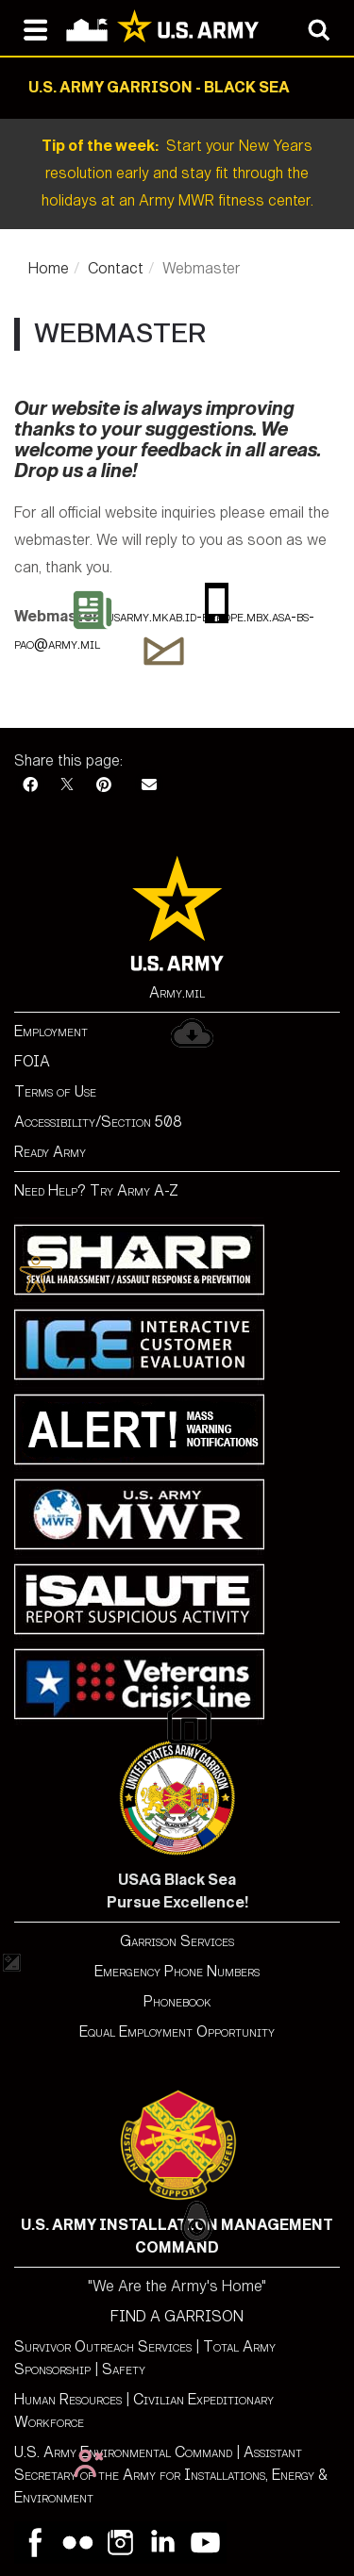 This screenshot has width=354, height=2576. Describe the element at coordinates (11, 1962) in the screenshot. I see `adjust camera ISO sensitivity settings` at that location.